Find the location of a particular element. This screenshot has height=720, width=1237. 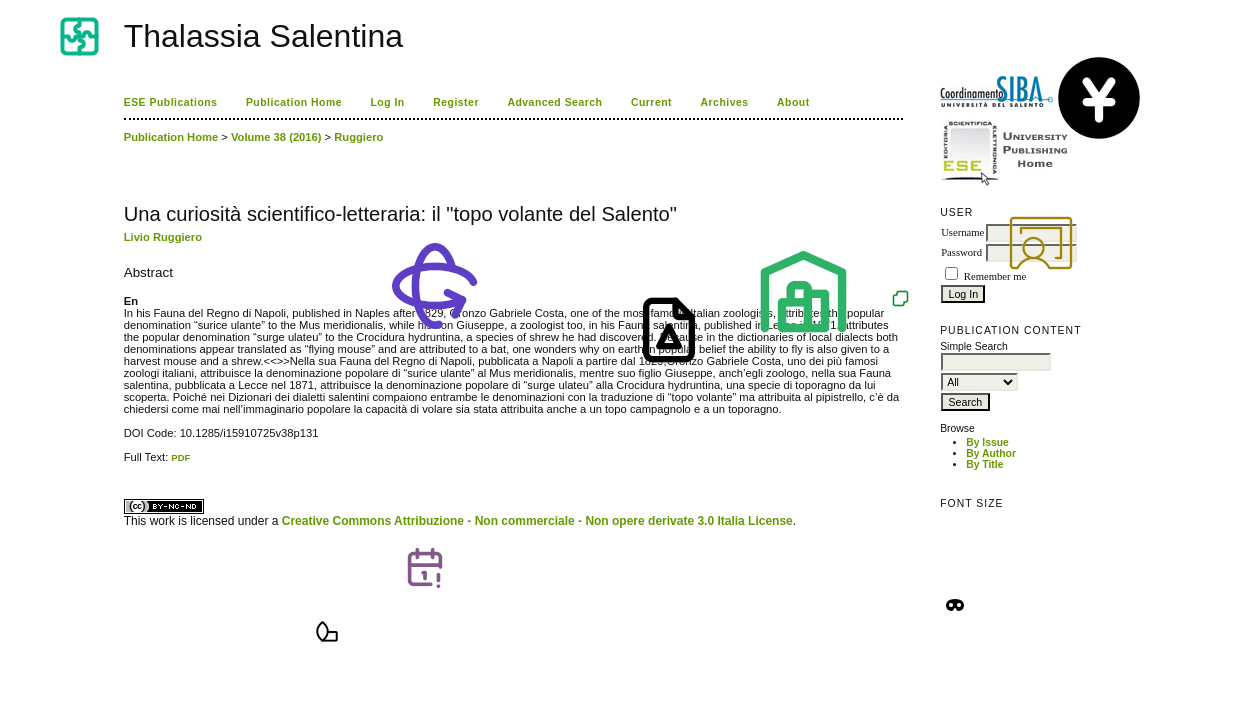

rotate object in 3D space is located at coordinates (435, 286).